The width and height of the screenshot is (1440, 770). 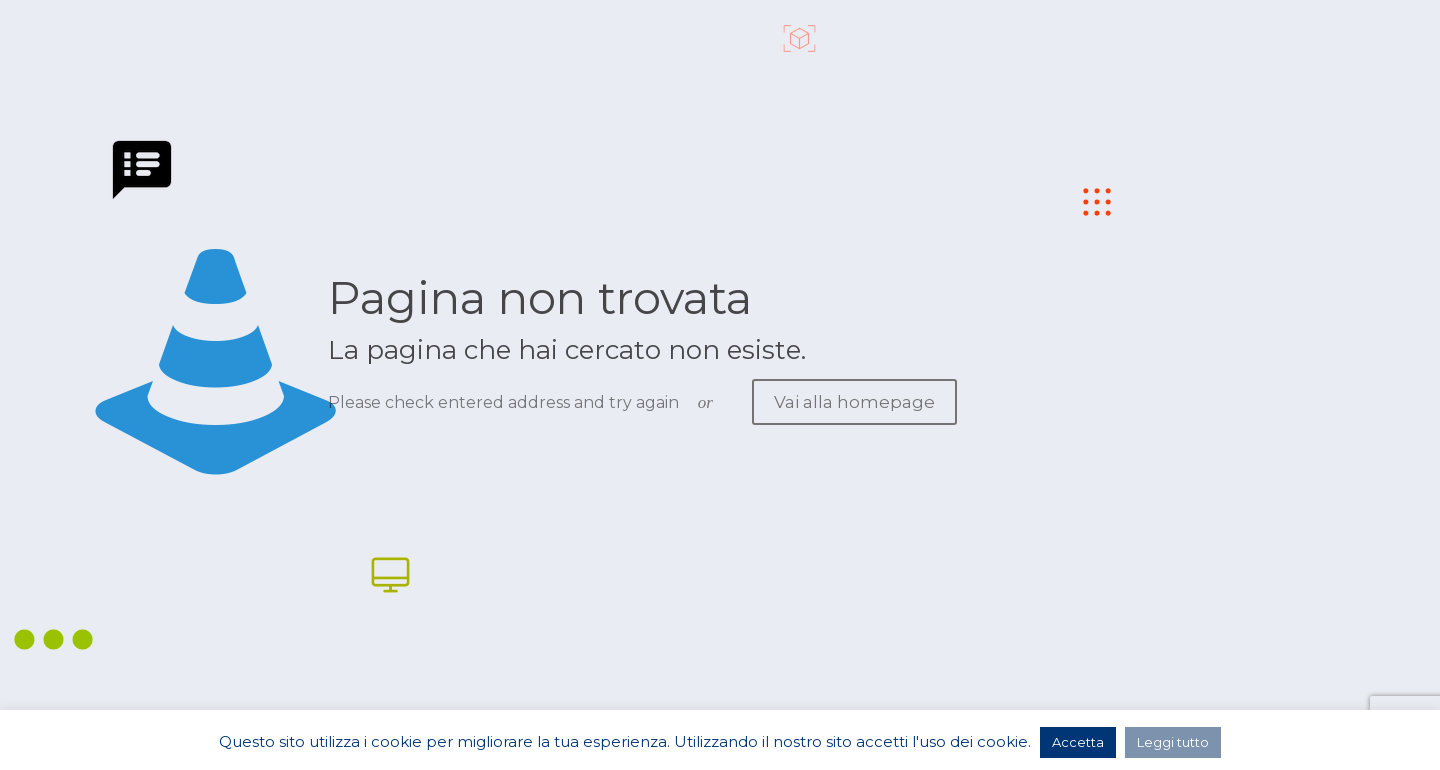 What do you see at coordinates (142, 170) in the screenshot?
I see `view speaker notes or presentation talking points` at bounding box center [142, 170].